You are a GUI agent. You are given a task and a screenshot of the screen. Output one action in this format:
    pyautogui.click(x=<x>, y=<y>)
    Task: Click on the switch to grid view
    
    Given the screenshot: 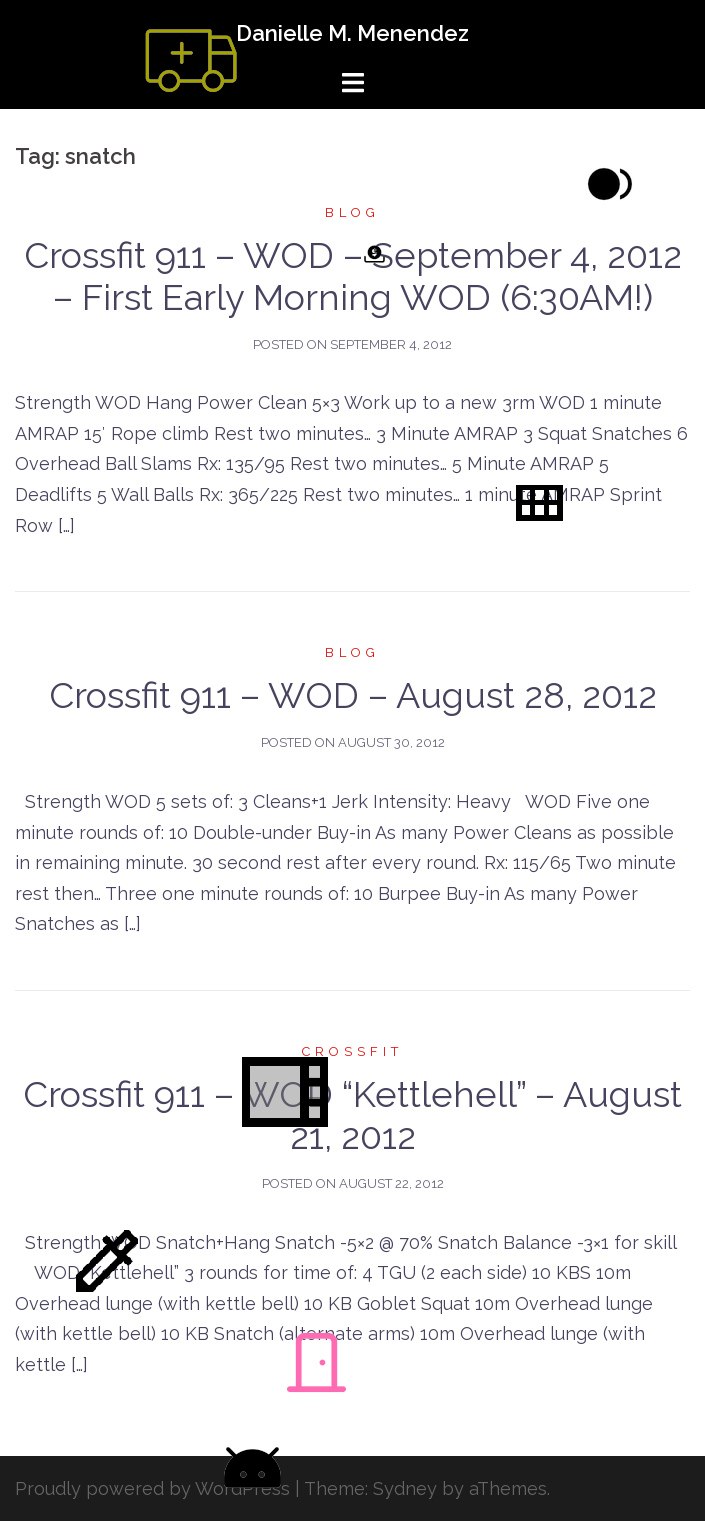 What is the action you would take?
    pyautogui.click(x=538, y=504)
    